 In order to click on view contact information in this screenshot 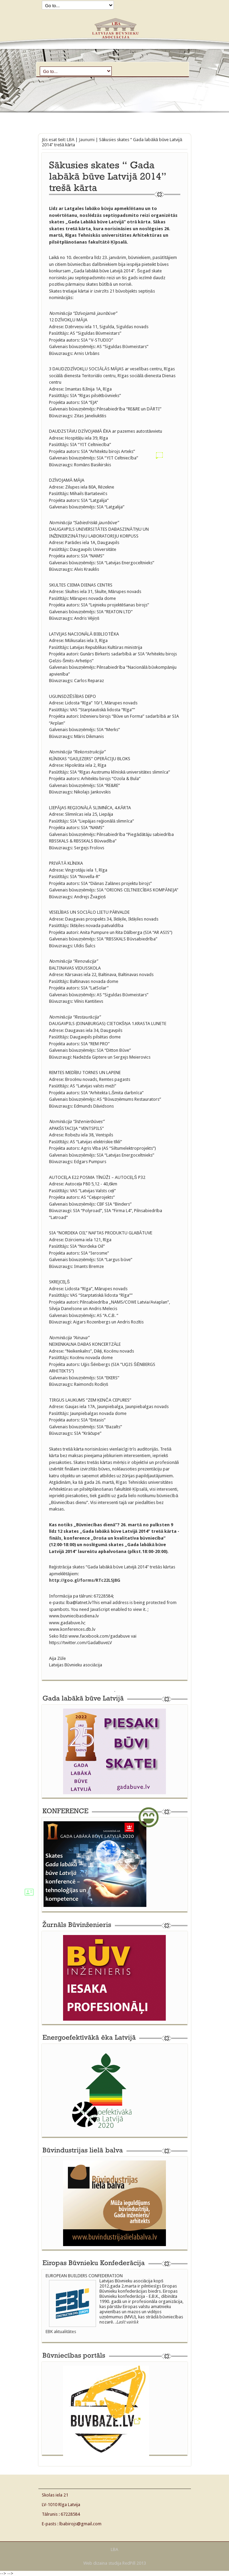, I will do `click(29, 1892)`.